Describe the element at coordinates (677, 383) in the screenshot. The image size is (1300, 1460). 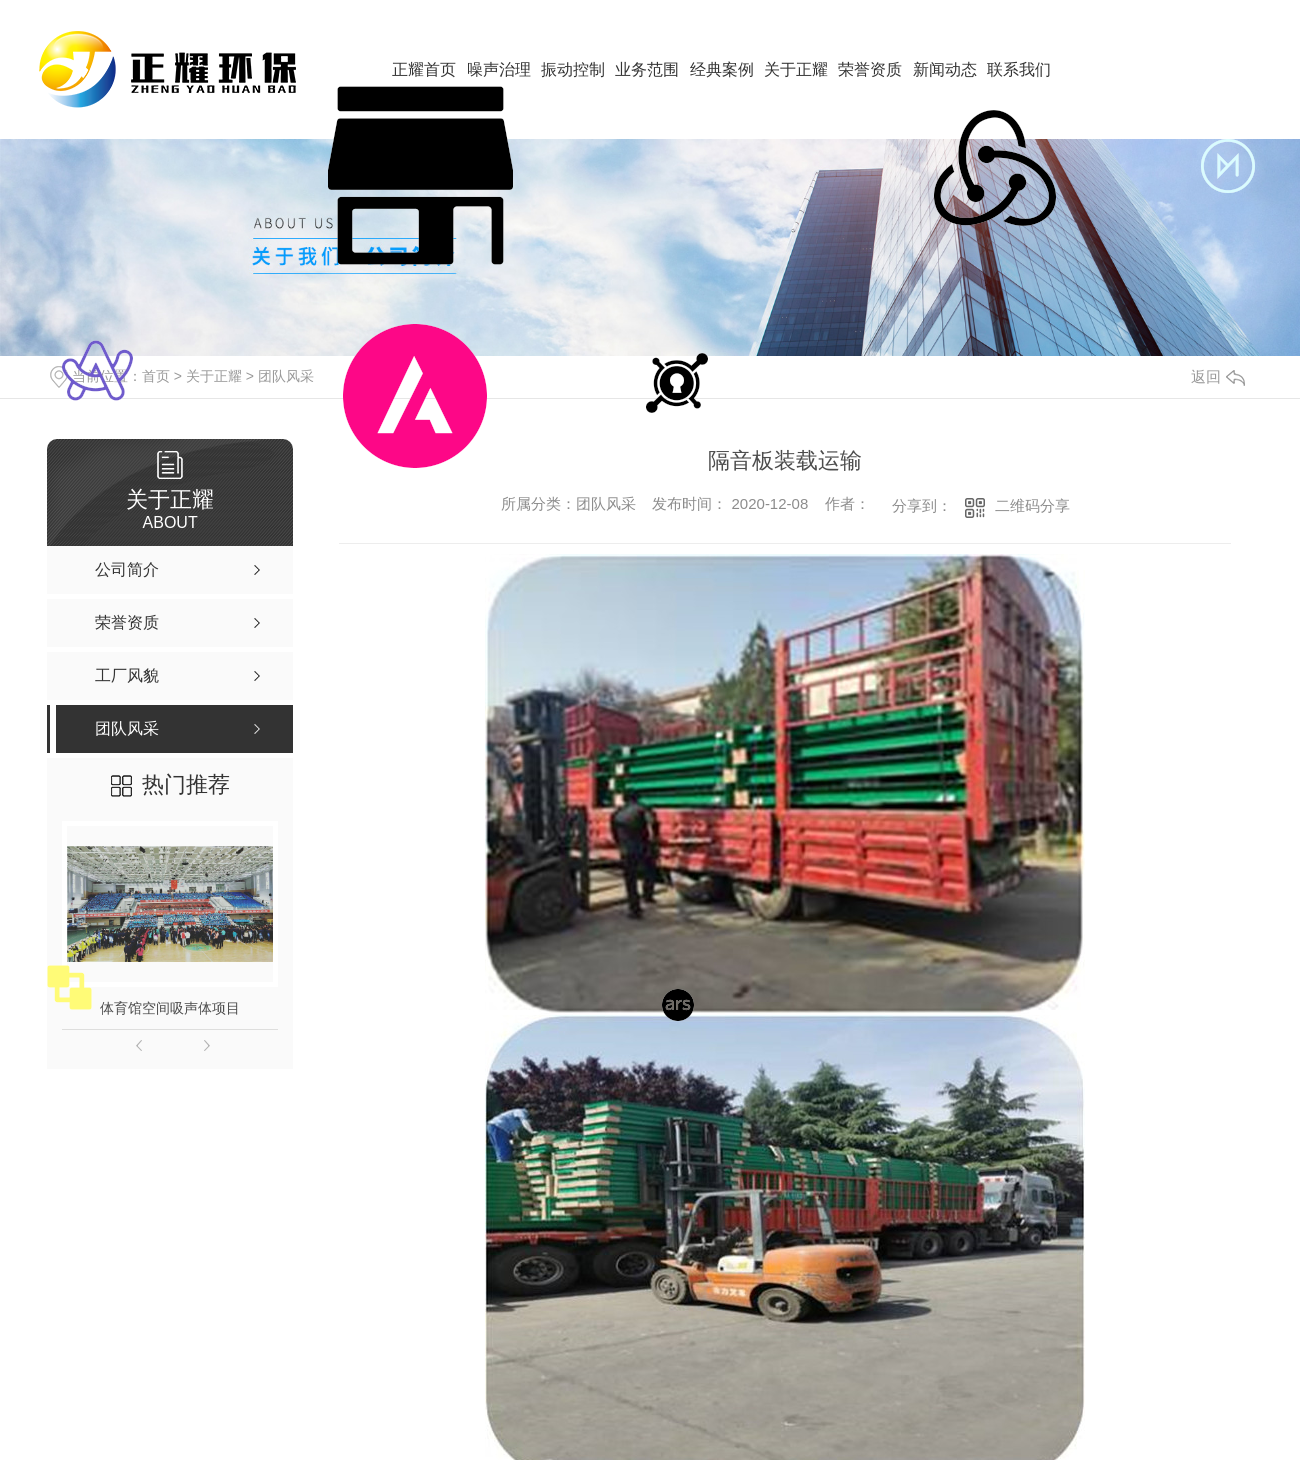
I see `keycdn content delivery network logo` at that location.